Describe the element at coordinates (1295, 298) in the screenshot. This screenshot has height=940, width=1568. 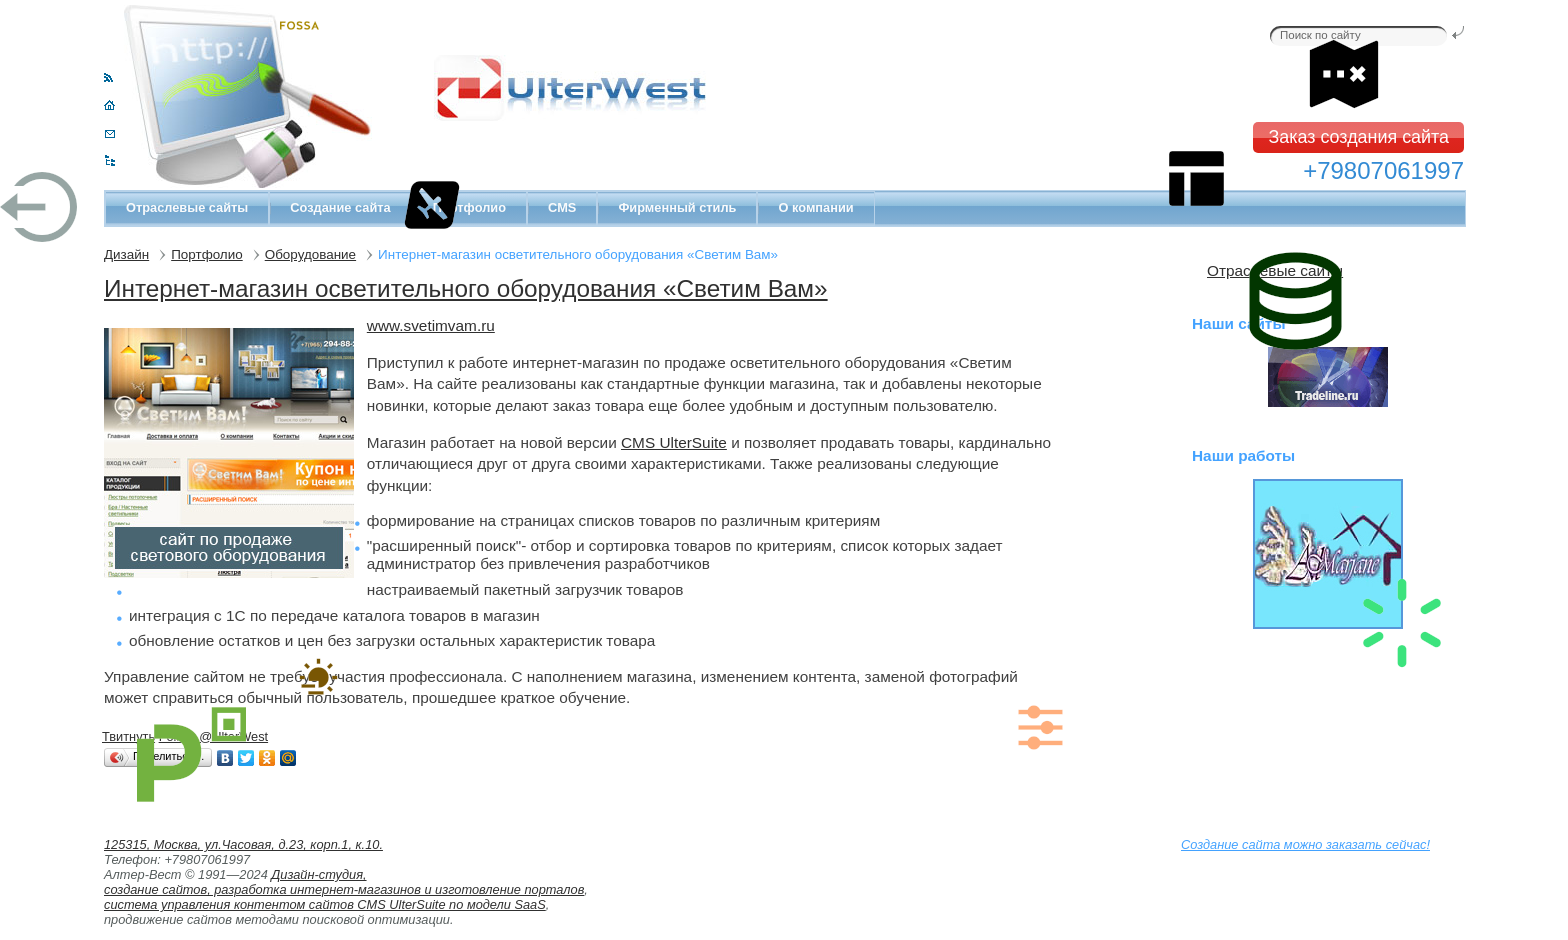
I see `access database storage` at that location.